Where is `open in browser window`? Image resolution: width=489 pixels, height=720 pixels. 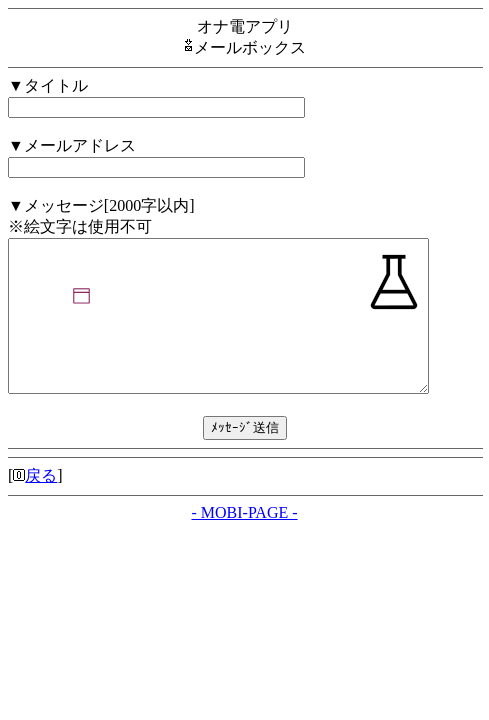 open in browser window is located at coordinates (81, 296).